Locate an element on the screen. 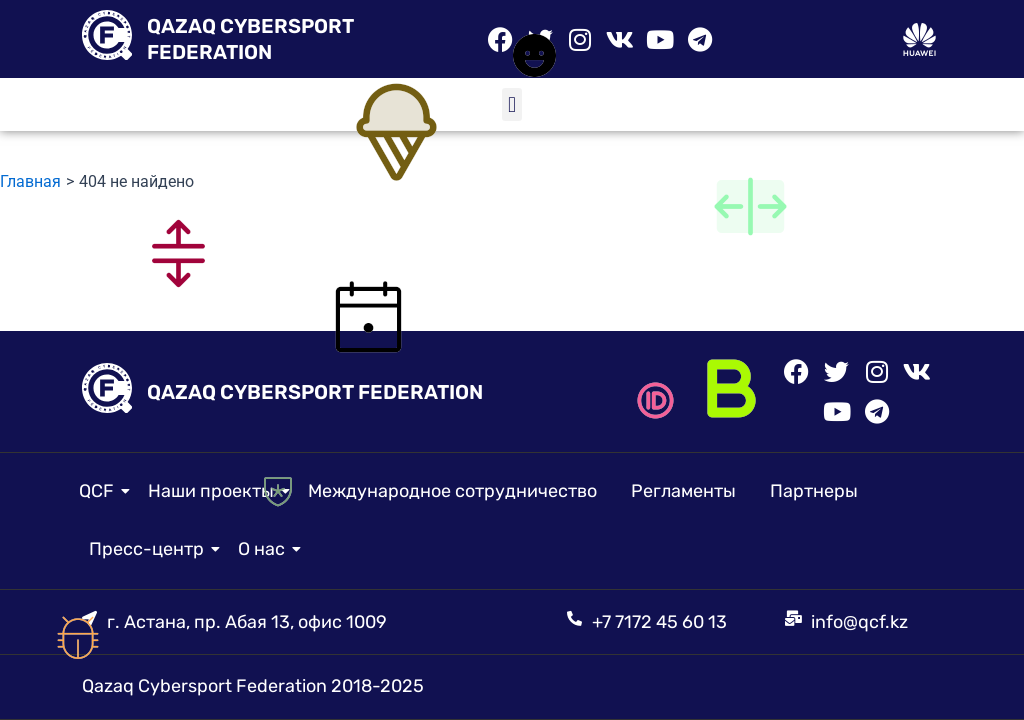  split content vertically is located at coordinates (178, 253).